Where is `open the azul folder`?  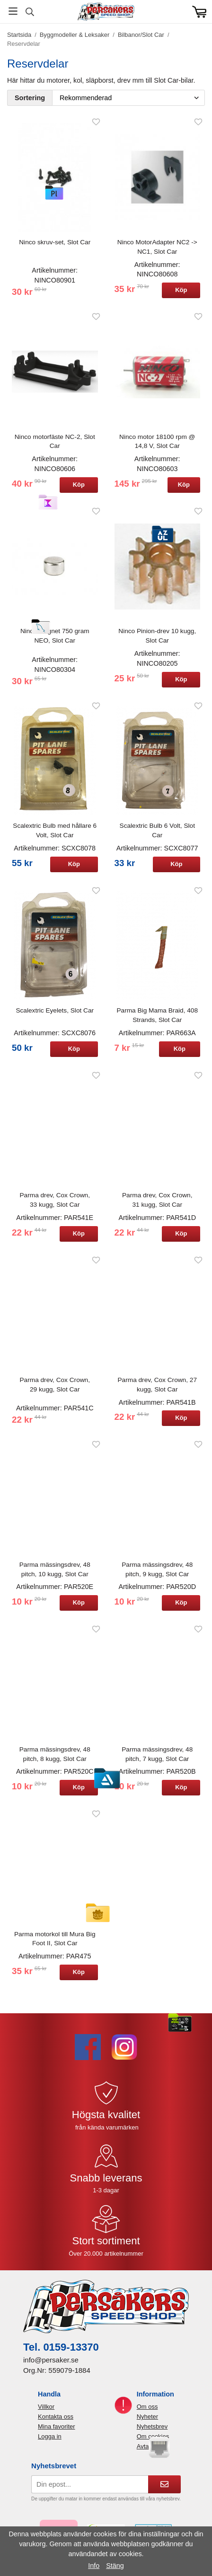 open the azul folder is located at coordinates (162, 534).